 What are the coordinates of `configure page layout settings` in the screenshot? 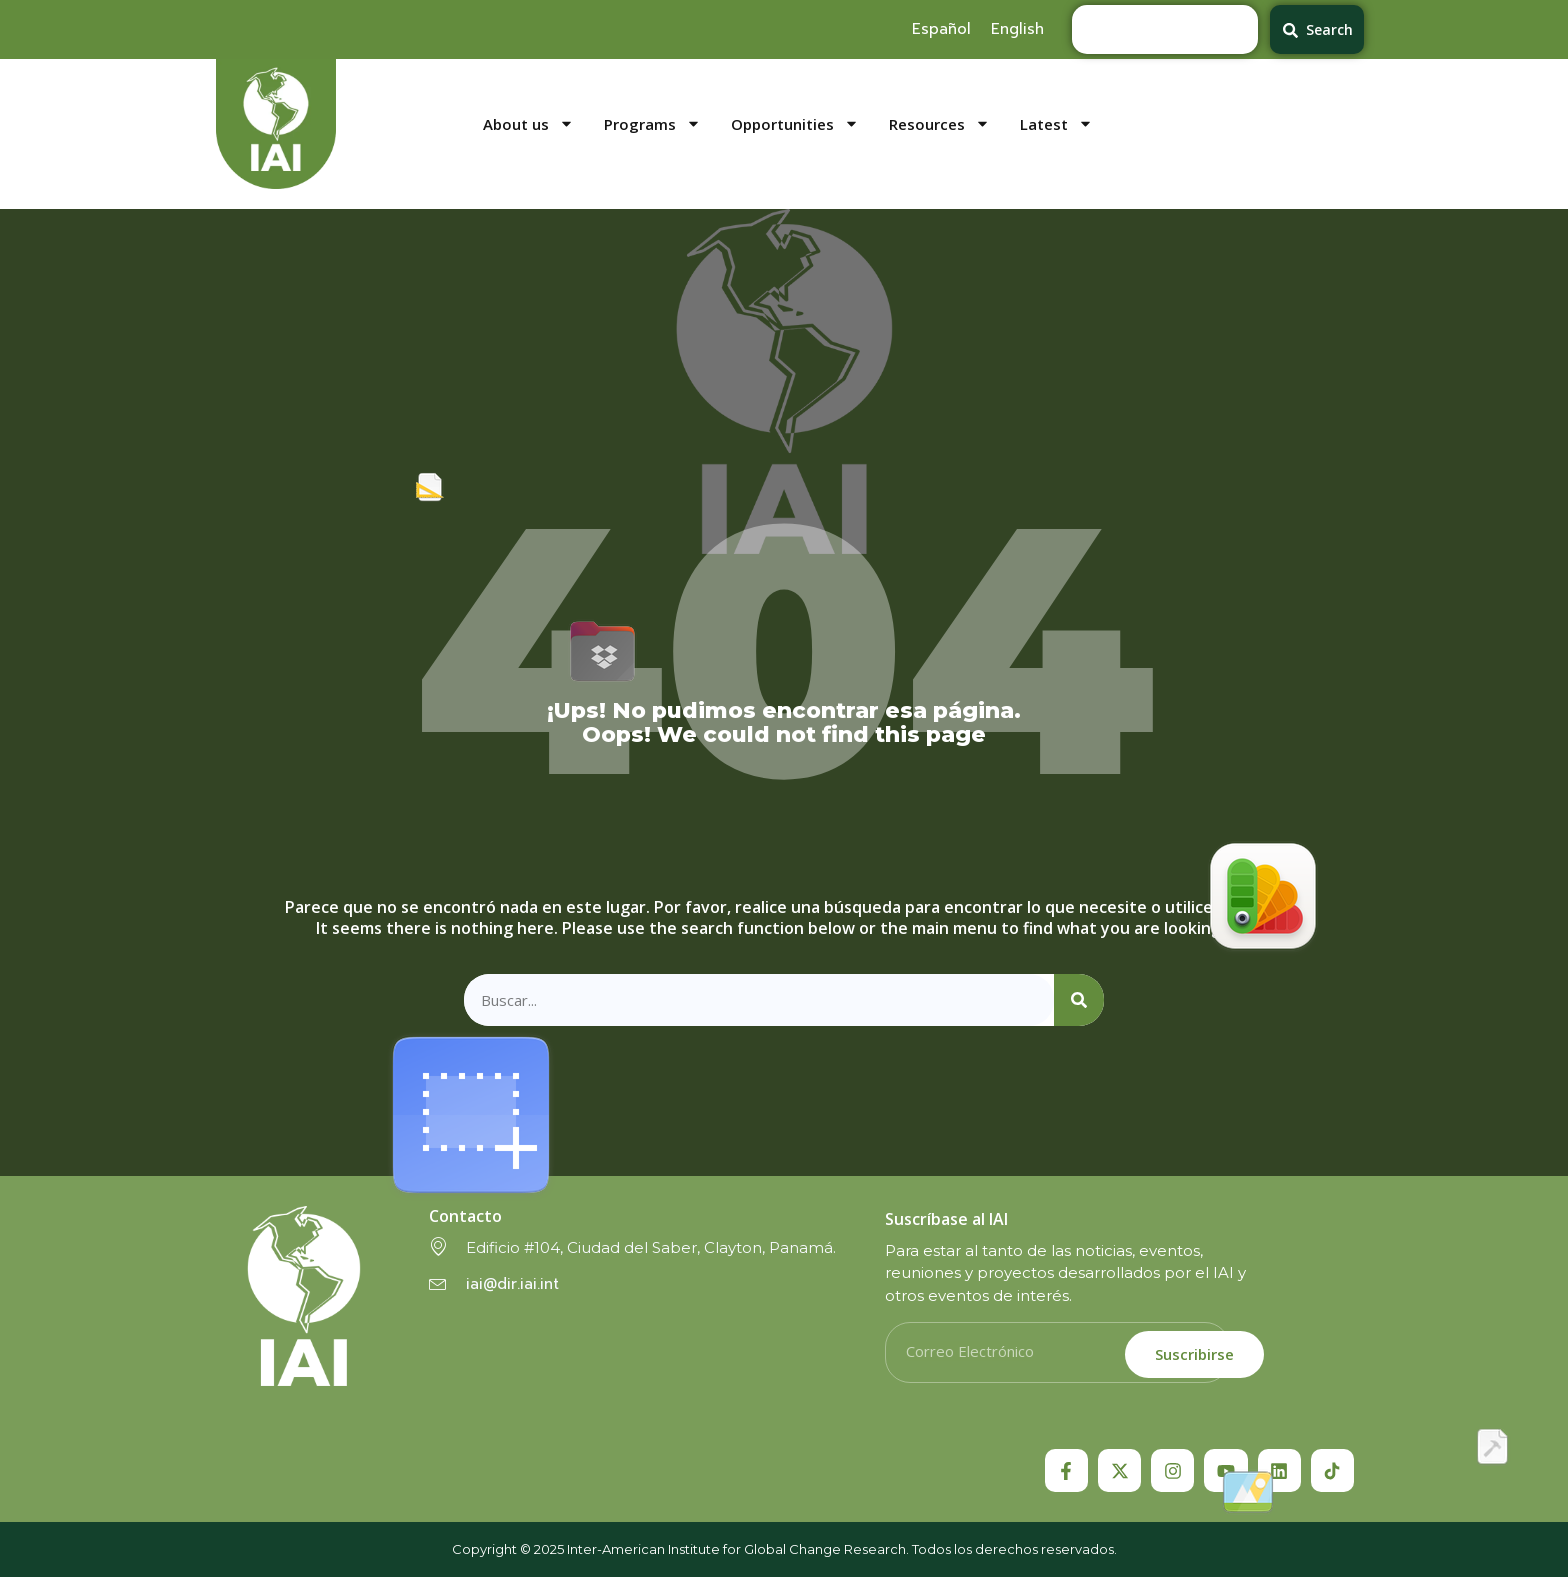 It's located at (430, 487).